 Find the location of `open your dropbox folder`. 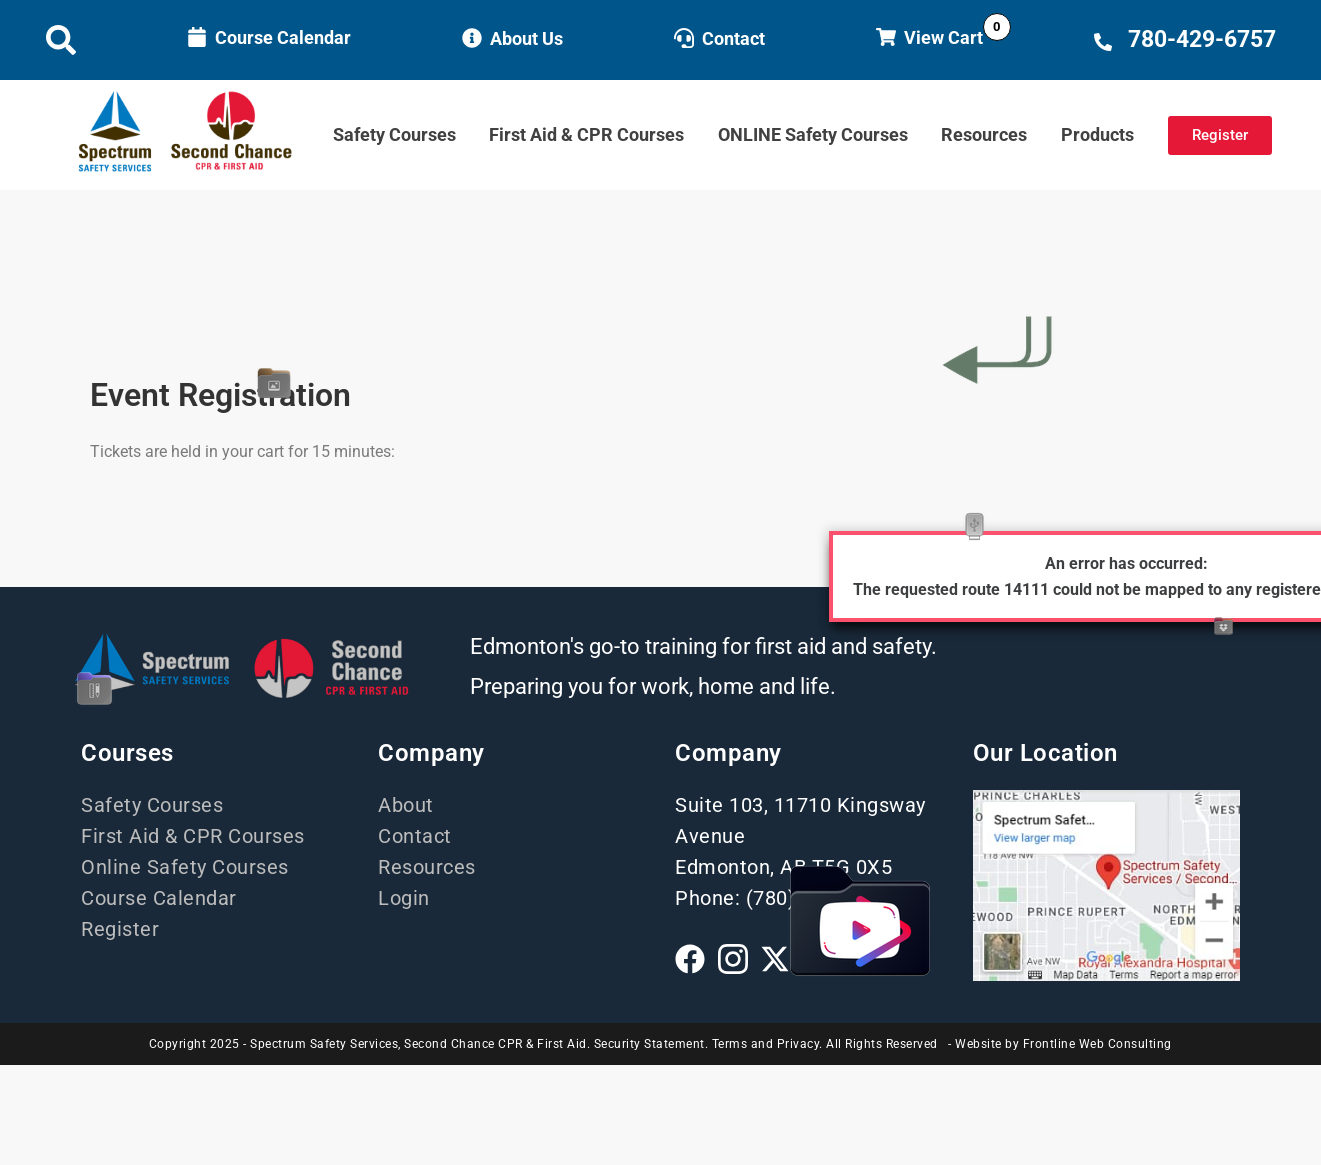

open your dropbox folder is located at coordinates (1223, 625).